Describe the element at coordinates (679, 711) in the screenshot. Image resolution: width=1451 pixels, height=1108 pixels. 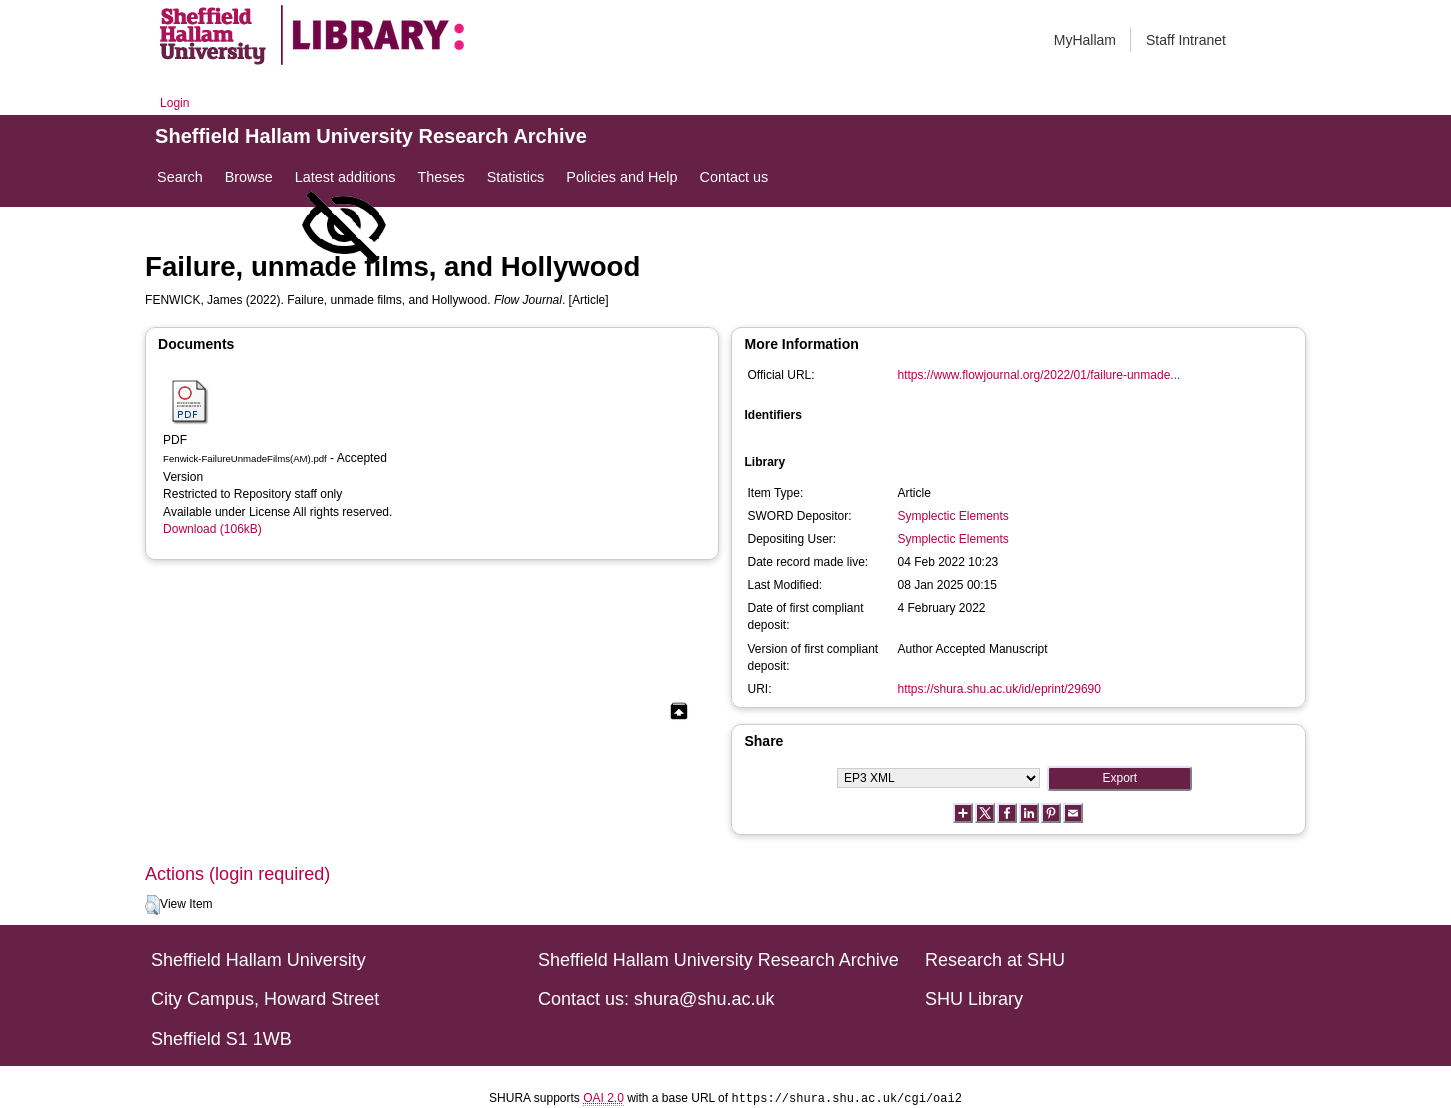
I see `restore item from archive` at that location.